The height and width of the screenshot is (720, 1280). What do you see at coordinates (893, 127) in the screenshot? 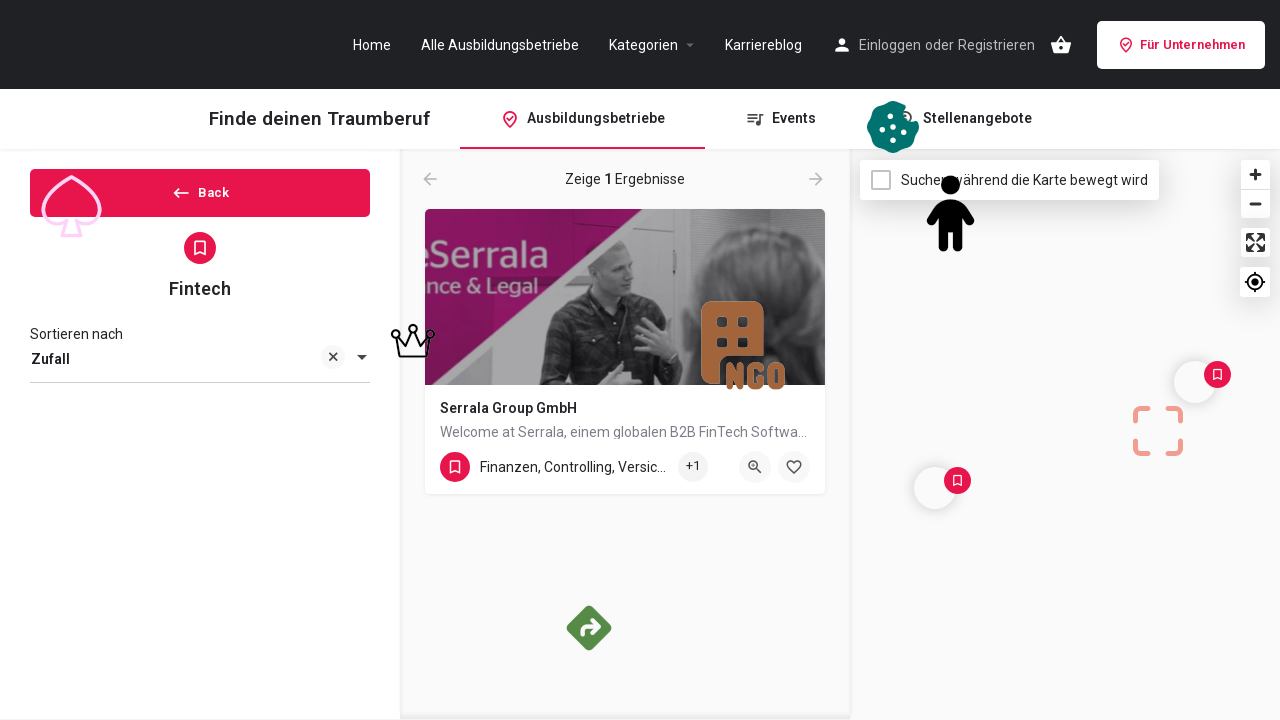
I see `manage cookie consent preferences` at bounding box center [893, 127].